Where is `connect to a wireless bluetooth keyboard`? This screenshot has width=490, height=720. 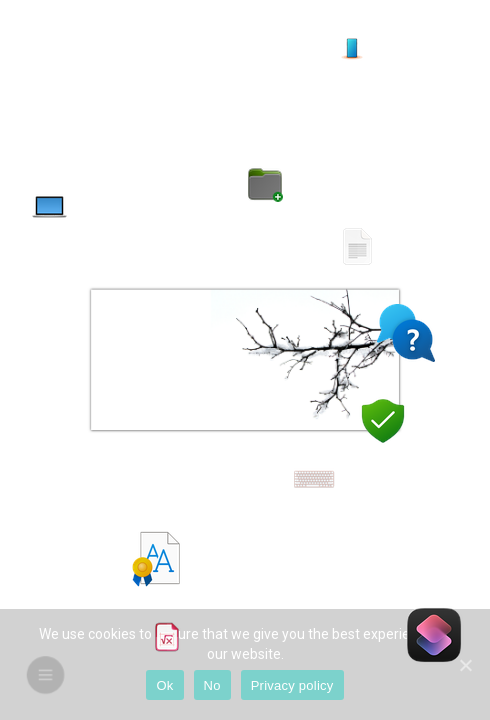
connect to a wireless bluetooth keyboard is located at coordinates (314, 479).